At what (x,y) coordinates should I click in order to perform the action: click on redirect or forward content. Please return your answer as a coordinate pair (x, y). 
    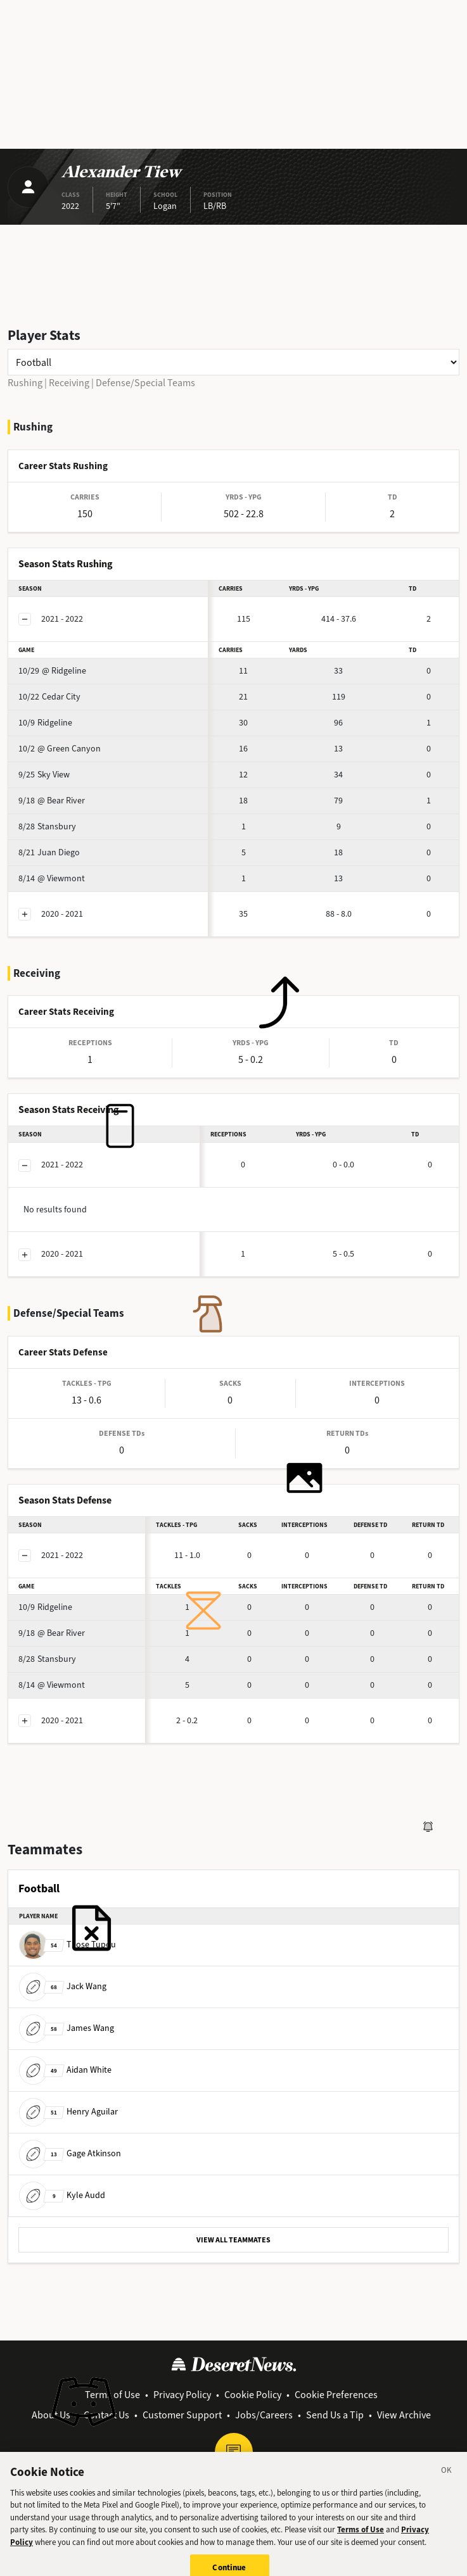
    Looking at the image, I should click on (279, 1002).